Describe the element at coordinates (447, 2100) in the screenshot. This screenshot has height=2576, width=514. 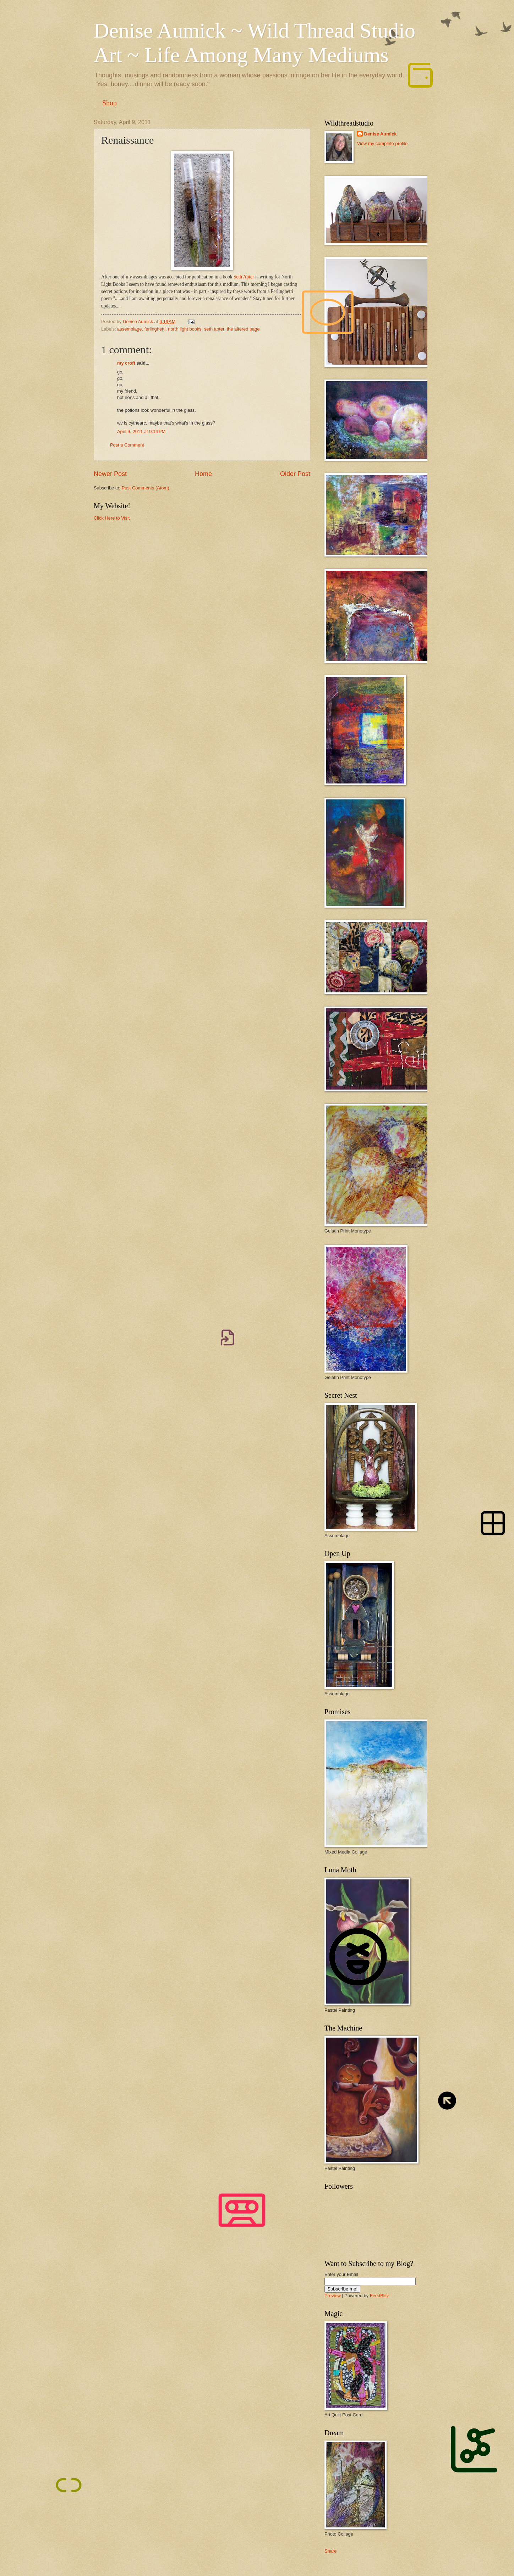
I see `navigate back to previous screen` at that location.